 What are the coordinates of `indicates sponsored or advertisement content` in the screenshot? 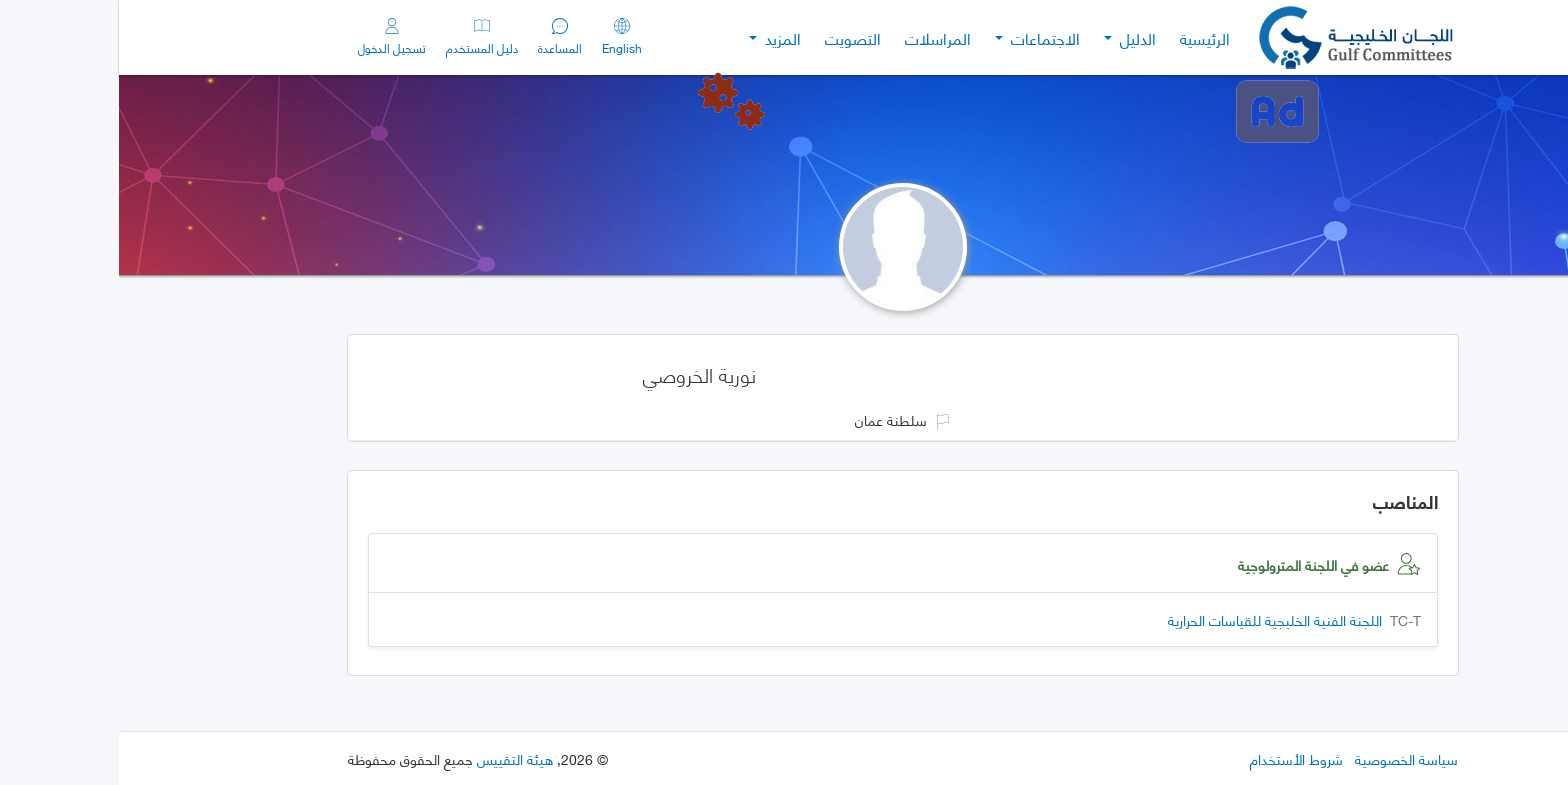 It's located at (1277, 111).